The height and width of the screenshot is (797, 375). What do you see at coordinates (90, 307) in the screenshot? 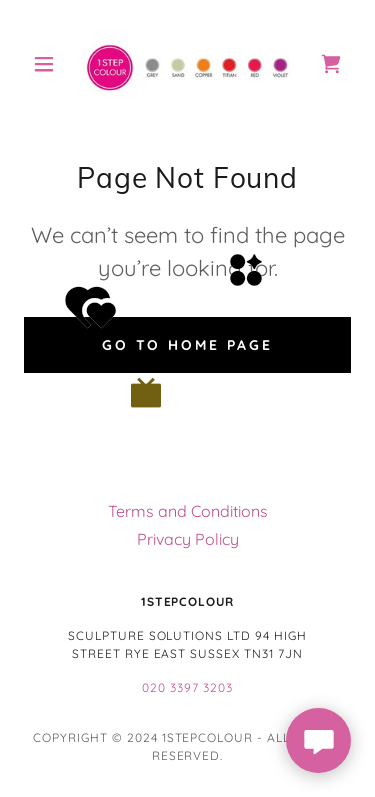
I see `add to favorites or liked items` at bounding box center [90, 307].